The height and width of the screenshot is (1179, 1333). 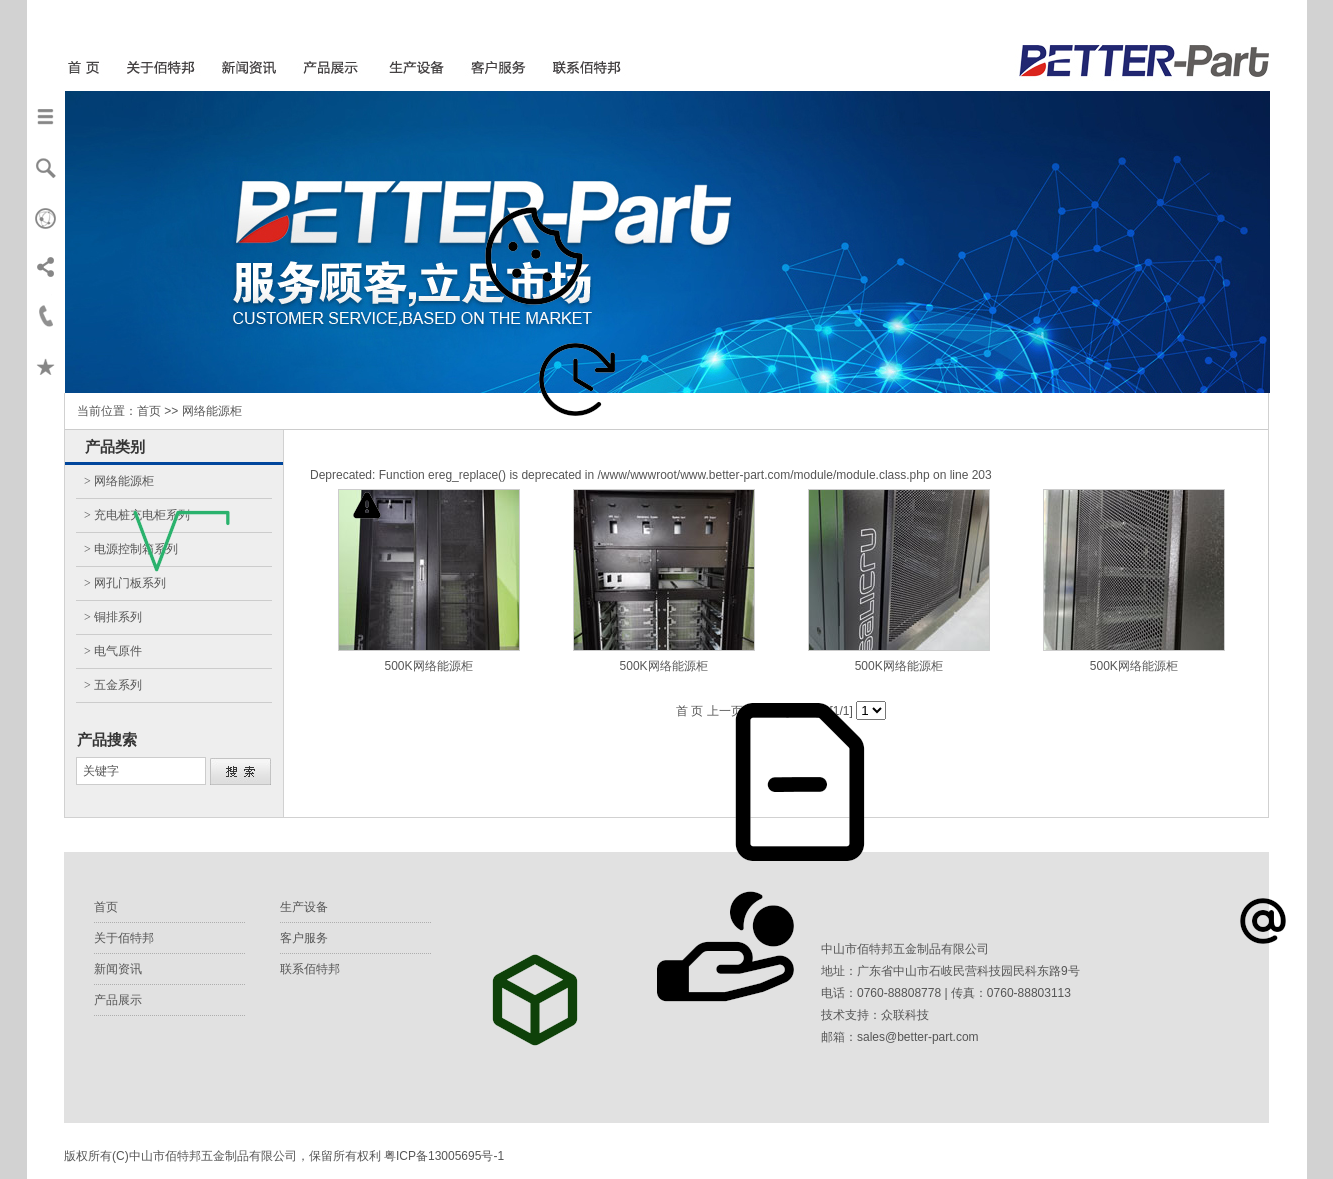 What do you see at coordinates (178, 534) in the screenshot?
I see `insert a square root symbol` at bounding box center [178, 534].